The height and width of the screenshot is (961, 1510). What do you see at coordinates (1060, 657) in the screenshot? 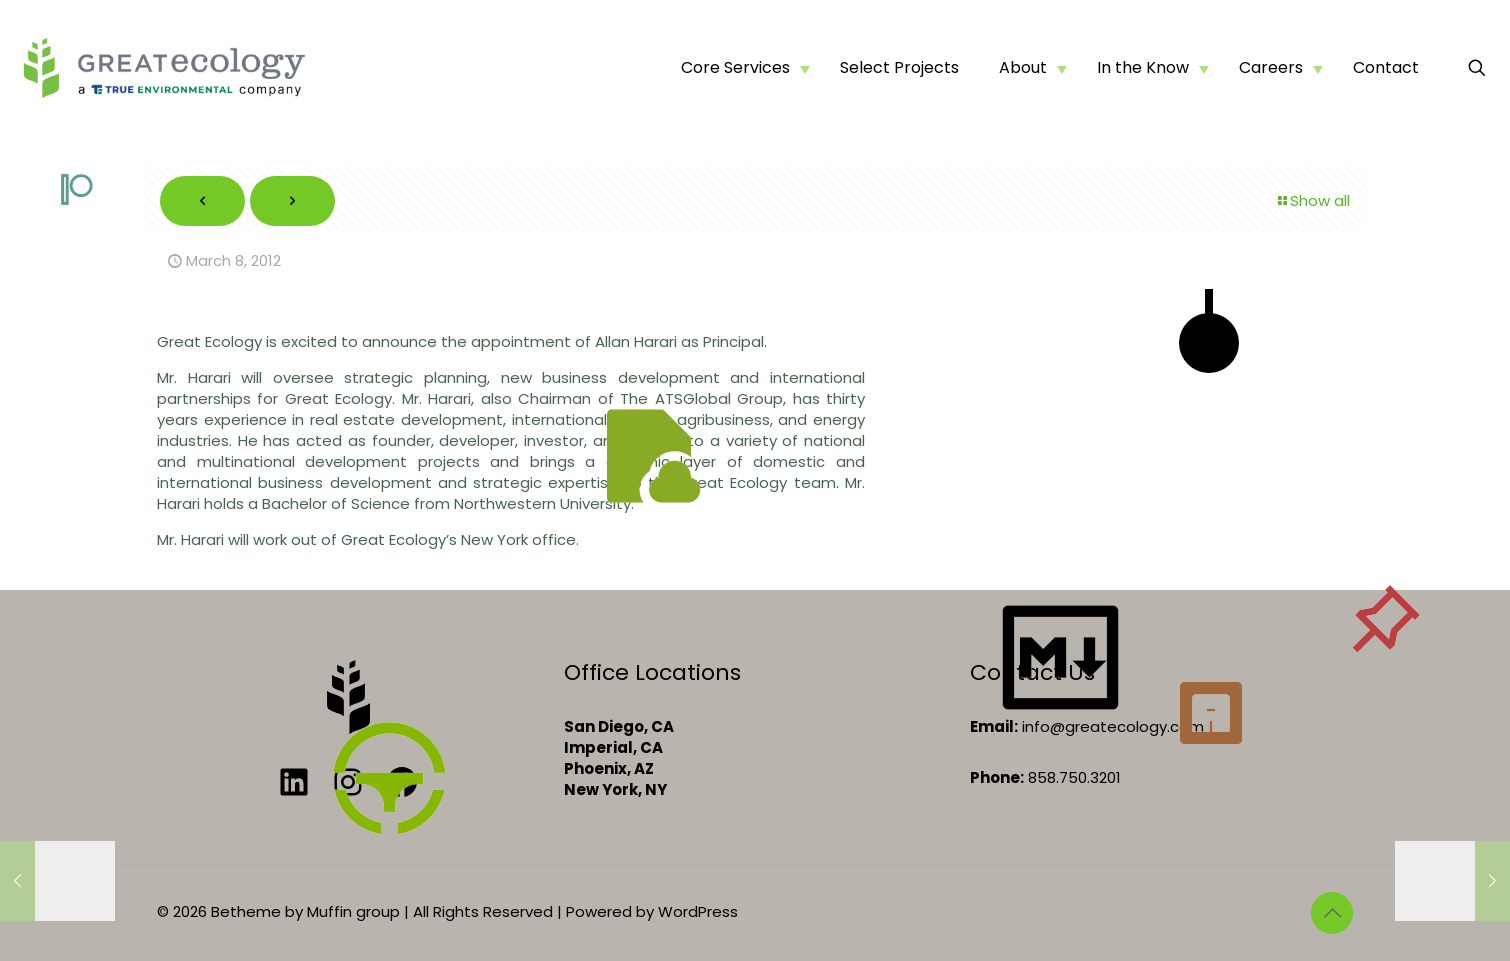
I see `indicates markdown formatting is available` at bounding box center [1060, 657].